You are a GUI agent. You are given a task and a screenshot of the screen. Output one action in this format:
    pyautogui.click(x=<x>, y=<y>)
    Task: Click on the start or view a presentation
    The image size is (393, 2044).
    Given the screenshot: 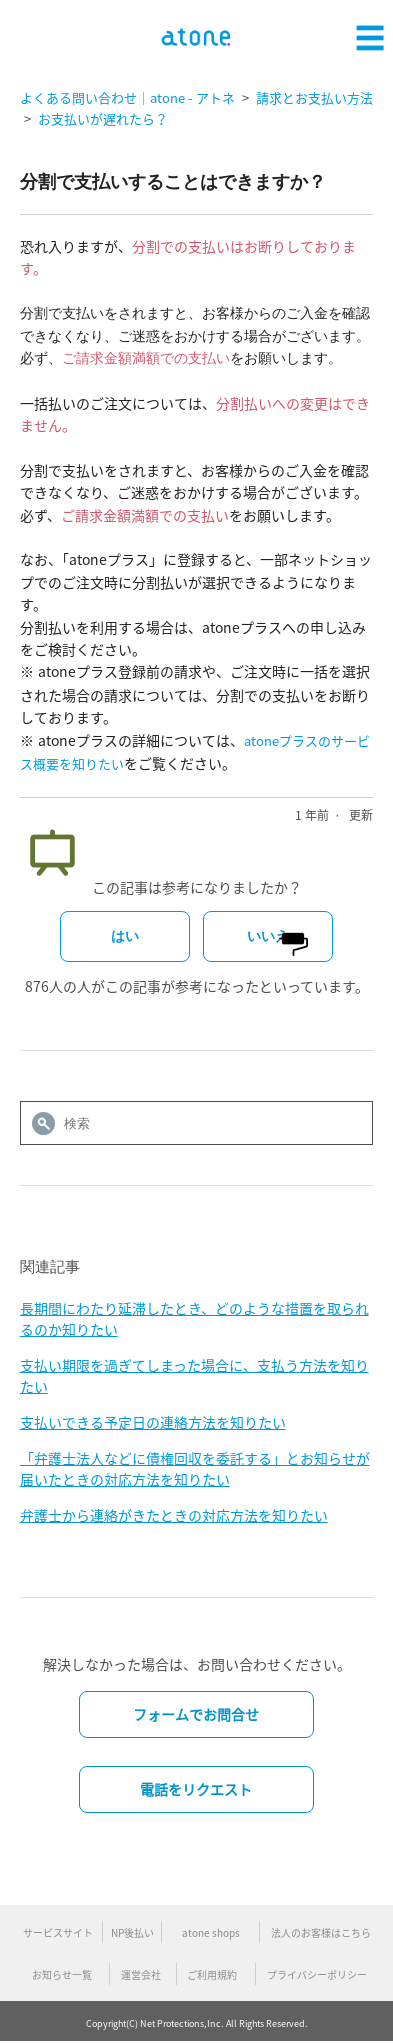 What is the action you would take?
    pyautogui.click(x=52, y=853)
    